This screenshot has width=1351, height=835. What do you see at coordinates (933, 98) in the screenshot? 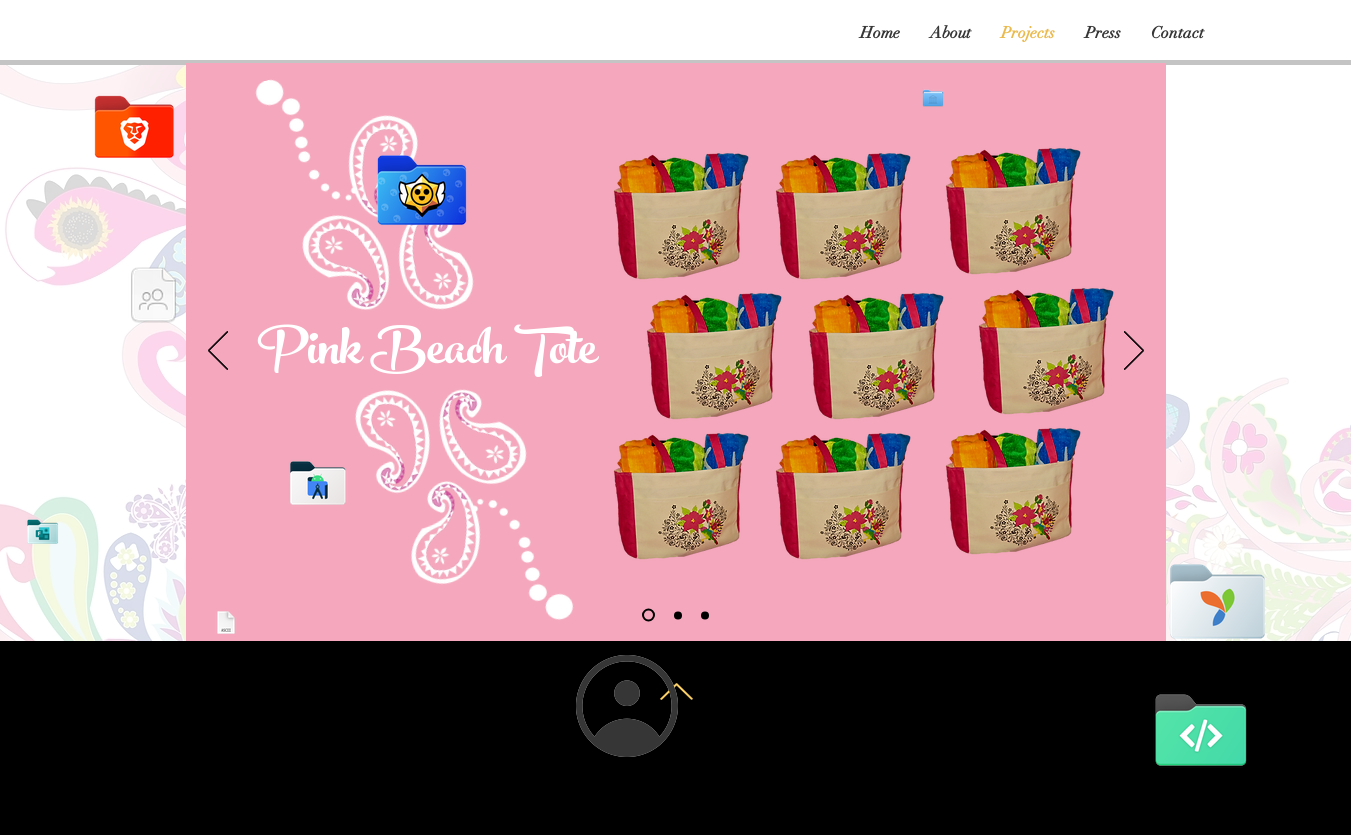
I see `open the system library folder` at bounding box center [933, 98].